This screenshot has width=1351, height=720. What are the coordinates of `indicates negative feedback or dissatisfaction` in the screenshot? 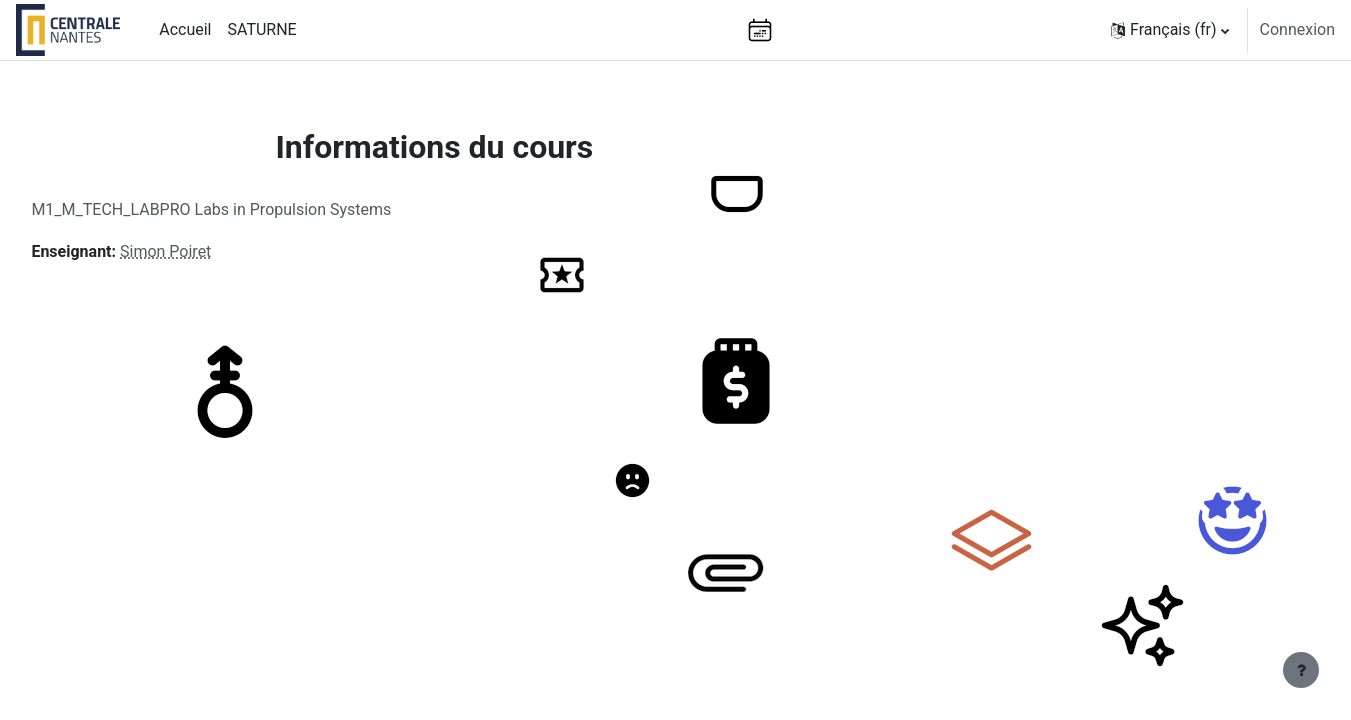 It's located at (632, 480).